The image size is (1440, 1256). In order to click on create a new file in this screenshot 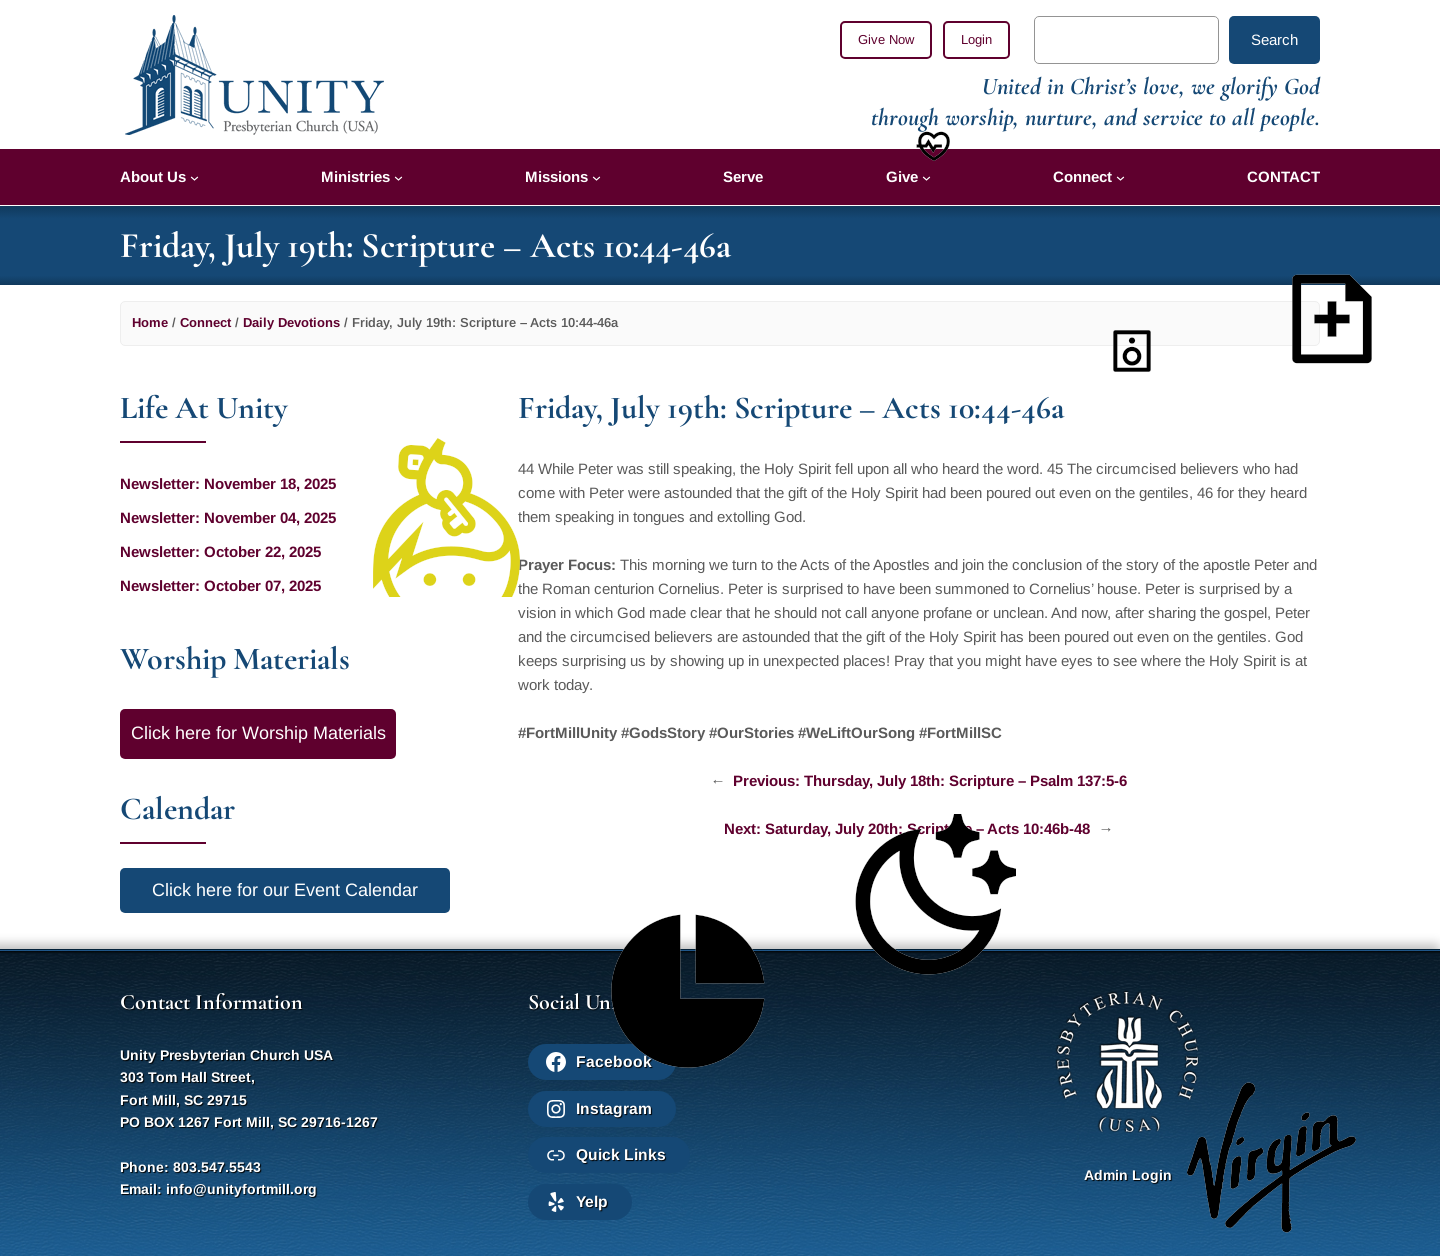, I will do `click(1332, 319)`.